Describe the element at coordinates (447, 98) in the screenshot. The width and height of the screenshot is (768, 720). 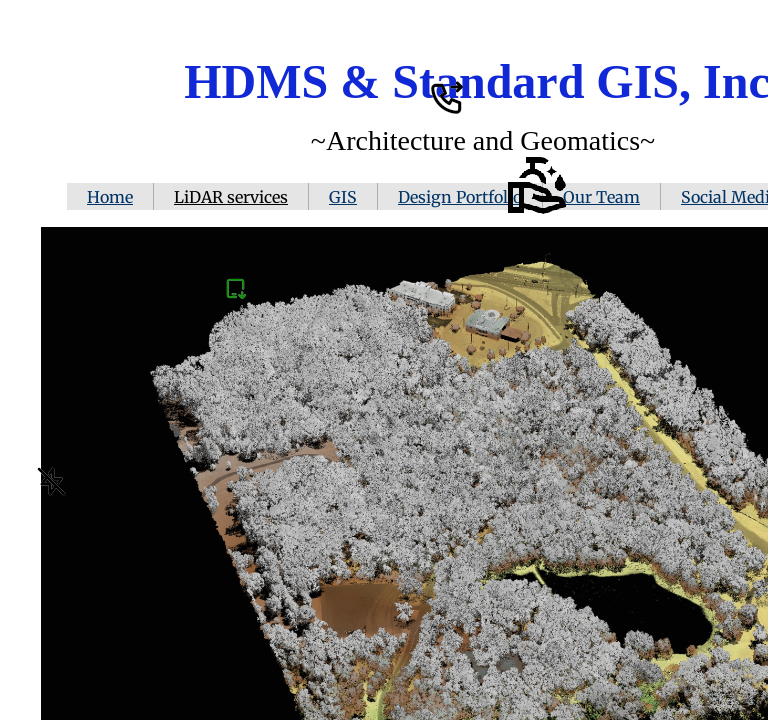
I see `make an outgoing call` at that location.